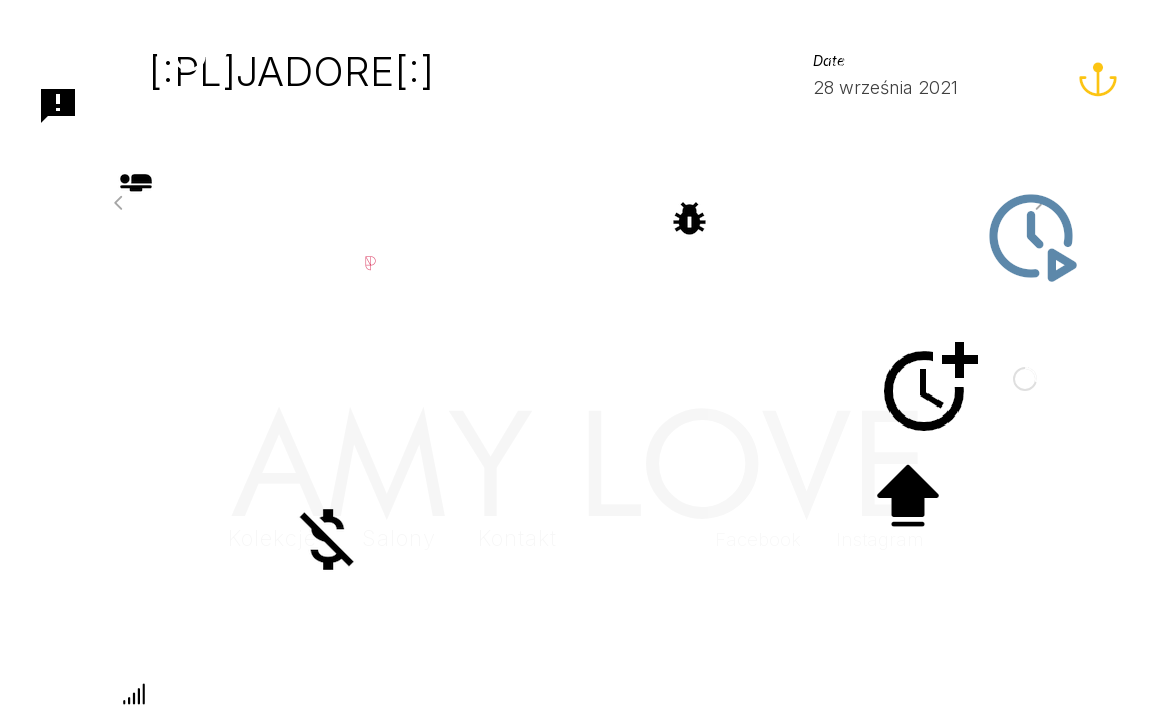  What do you see at coordinates (58, 106) in the screenshot?
I see `view announcements or alerts` at bounding box center [58, 106].